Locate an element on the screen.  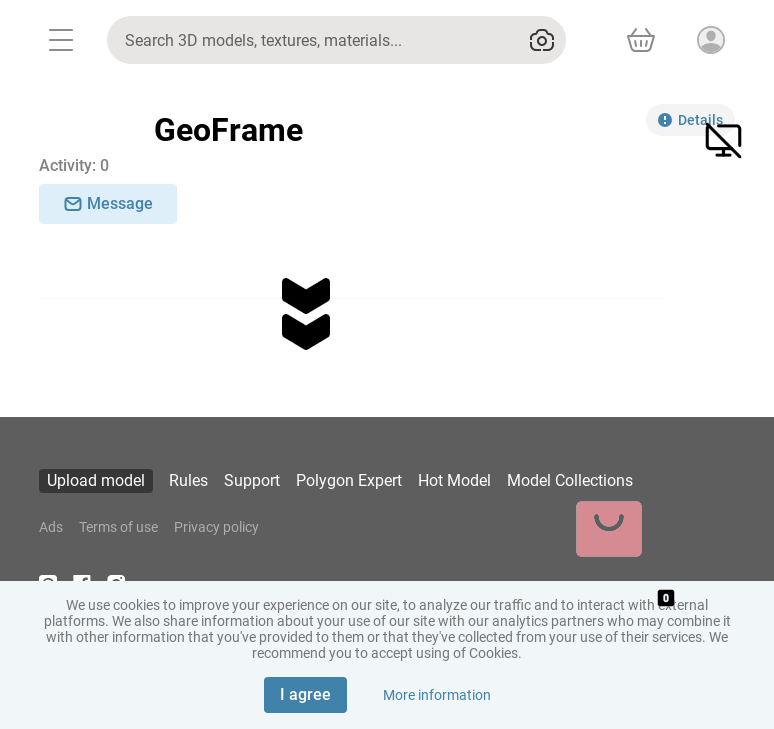
indicates the letter "o" or zero value is located at coordinates (666, 598).